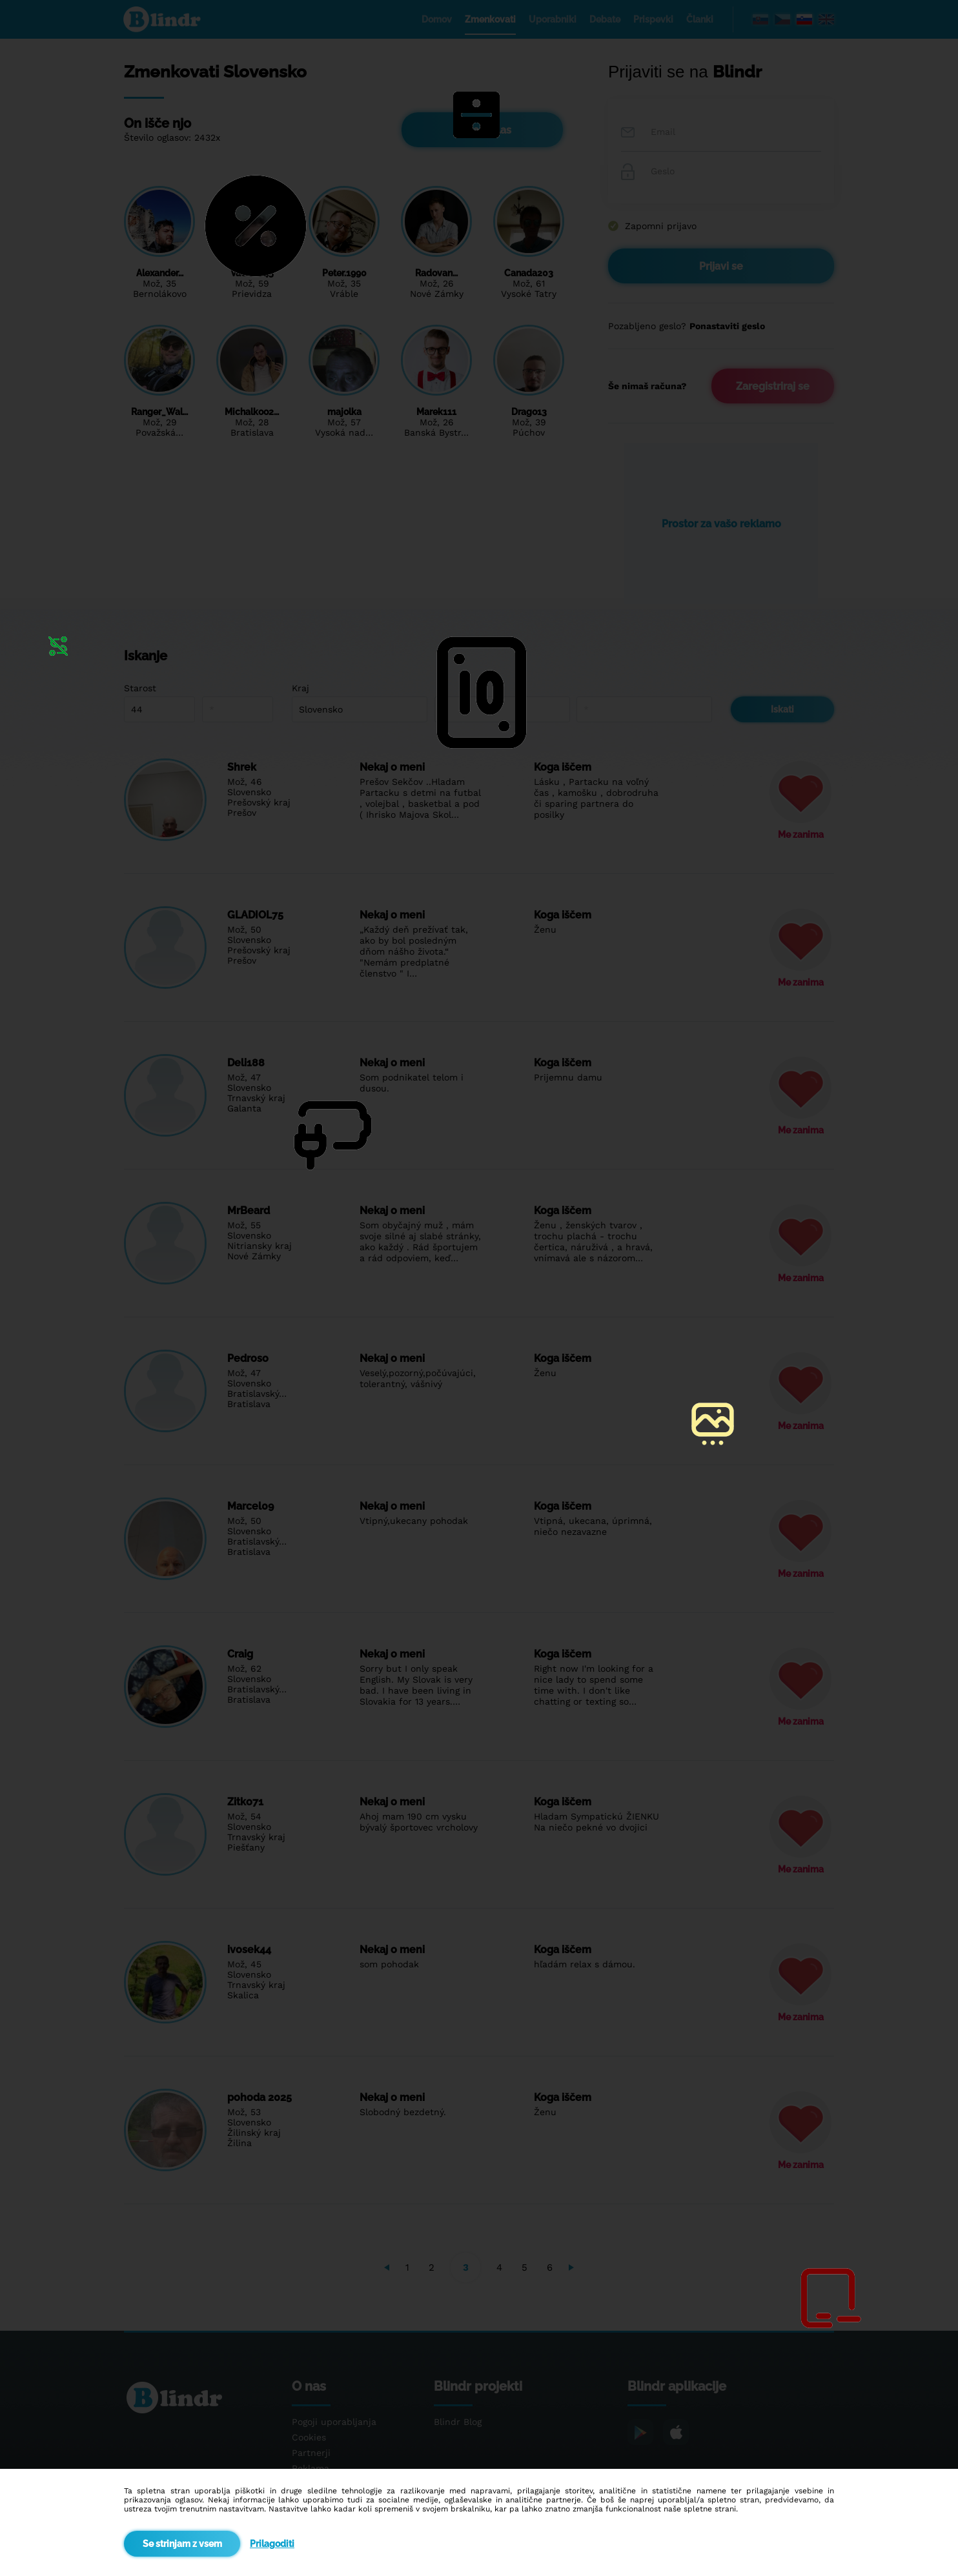  What do you see at coordinates (334, 1125) in the screenshot?
I see `battery currently charging at medium level` at bounding box center [334, 1125].